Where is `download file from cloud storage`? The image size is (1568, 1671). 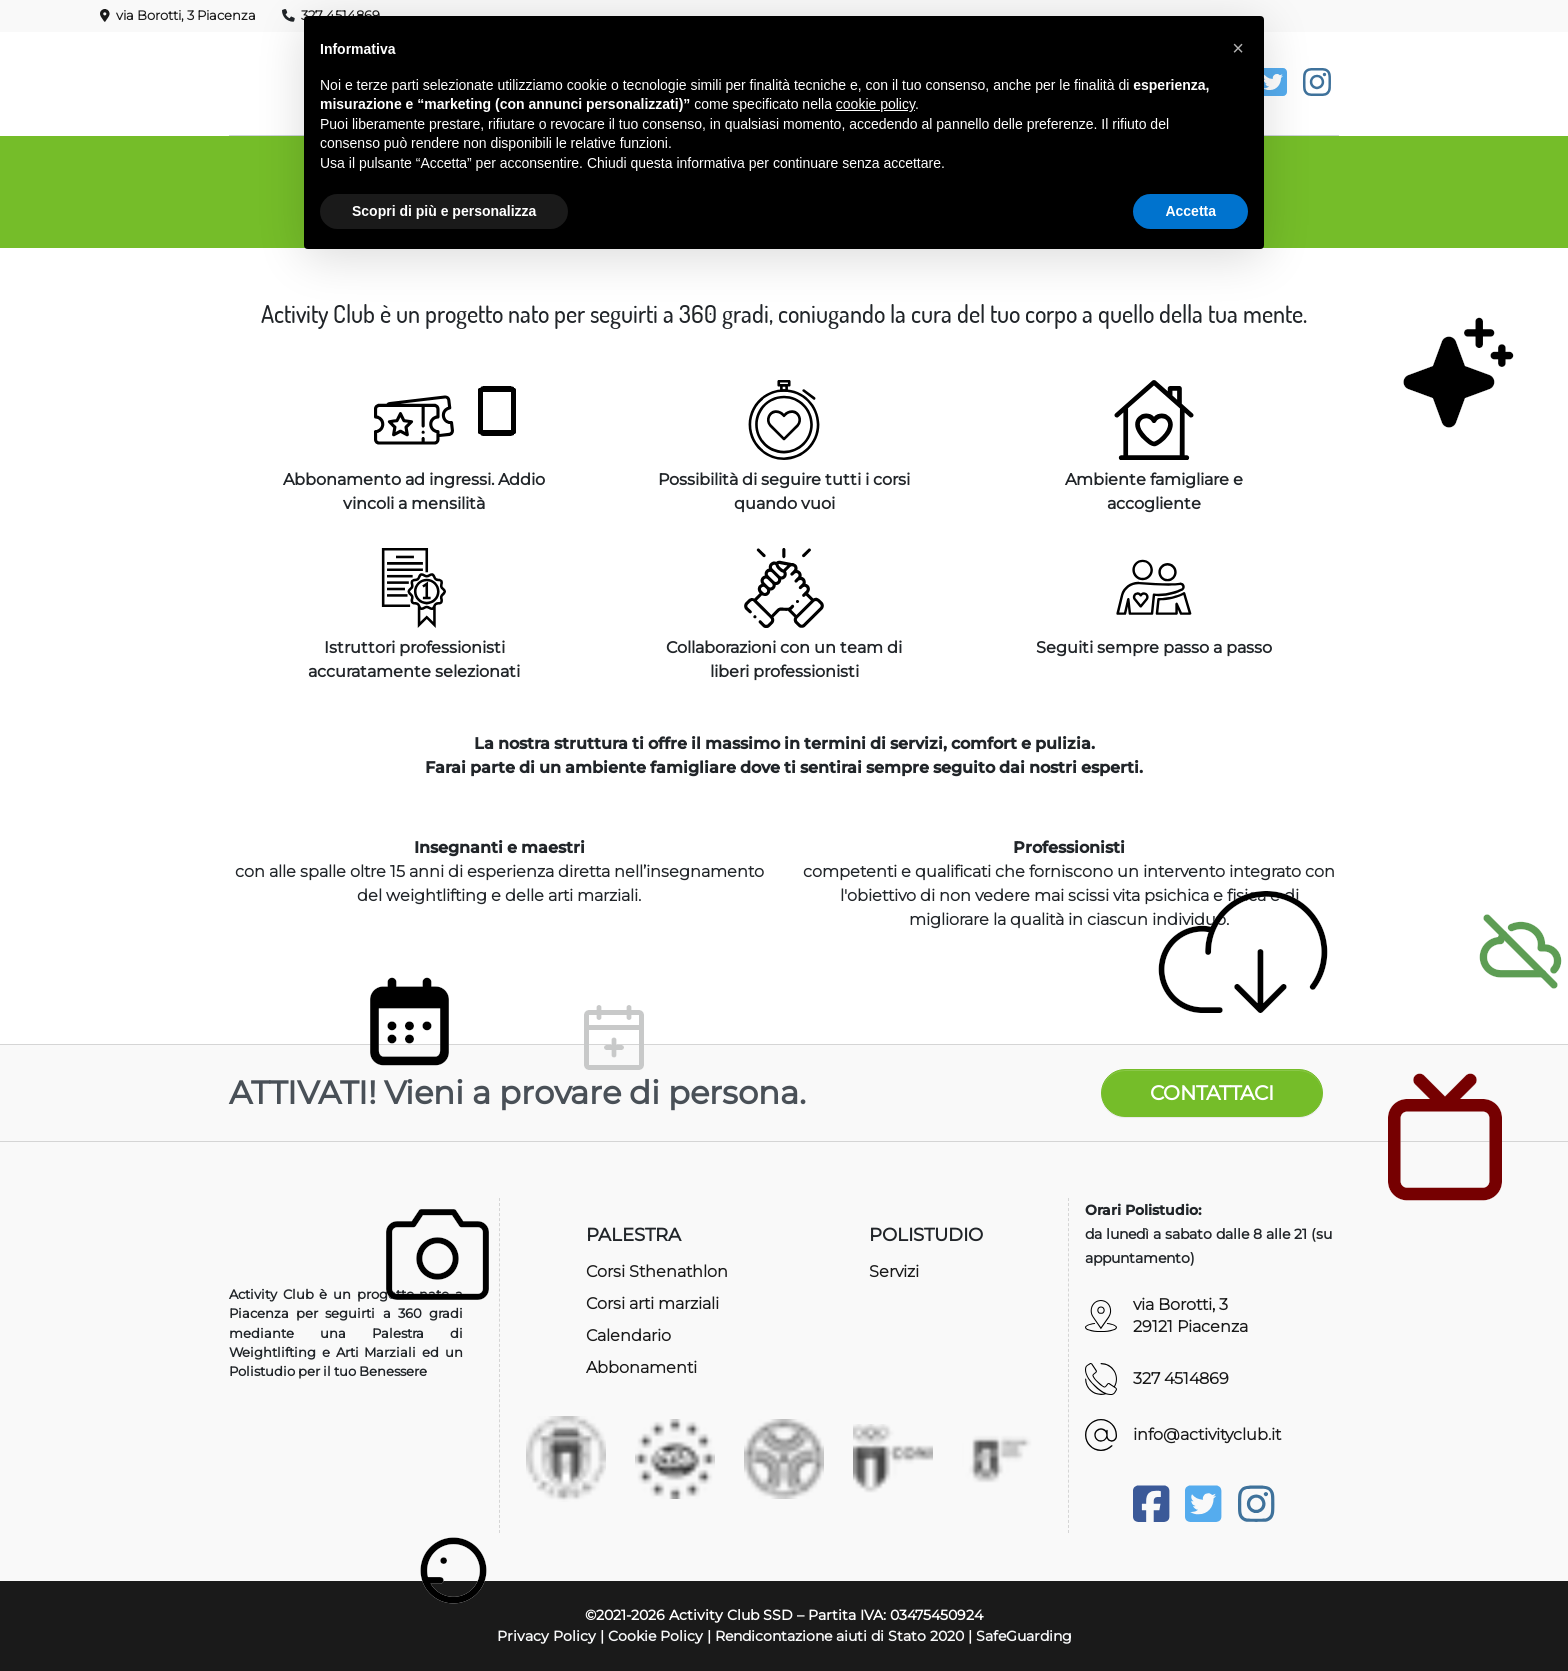 download file from cloud storage is located at coordinates (1243, 952).